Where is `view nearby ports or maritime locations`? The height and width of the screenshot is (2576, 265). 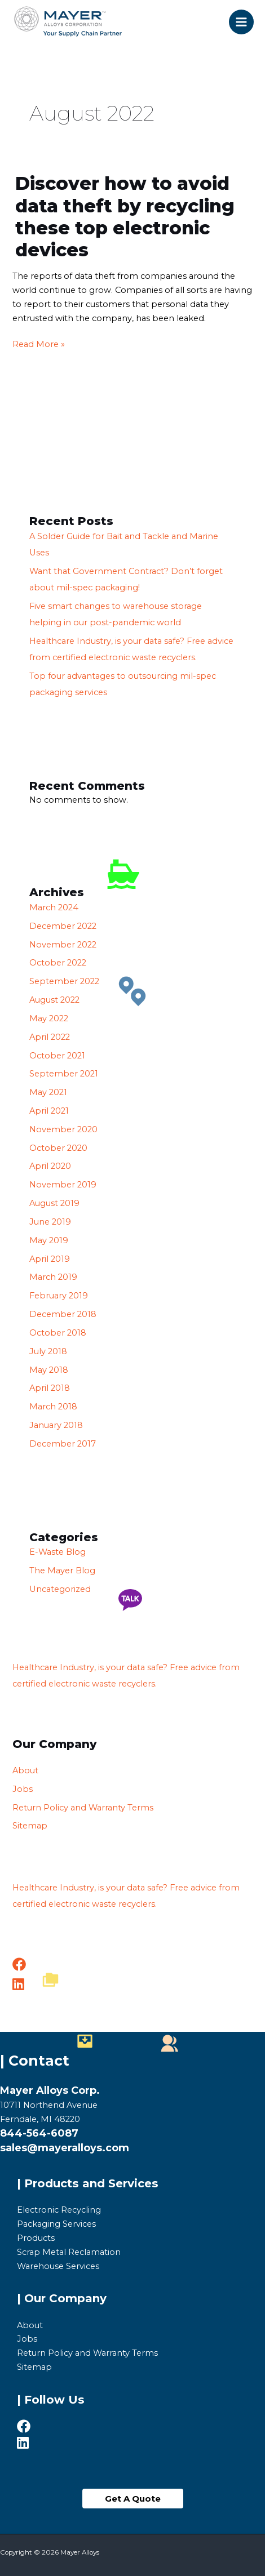 view nearby ports or maritime locations is located at coordinates (123, 875).